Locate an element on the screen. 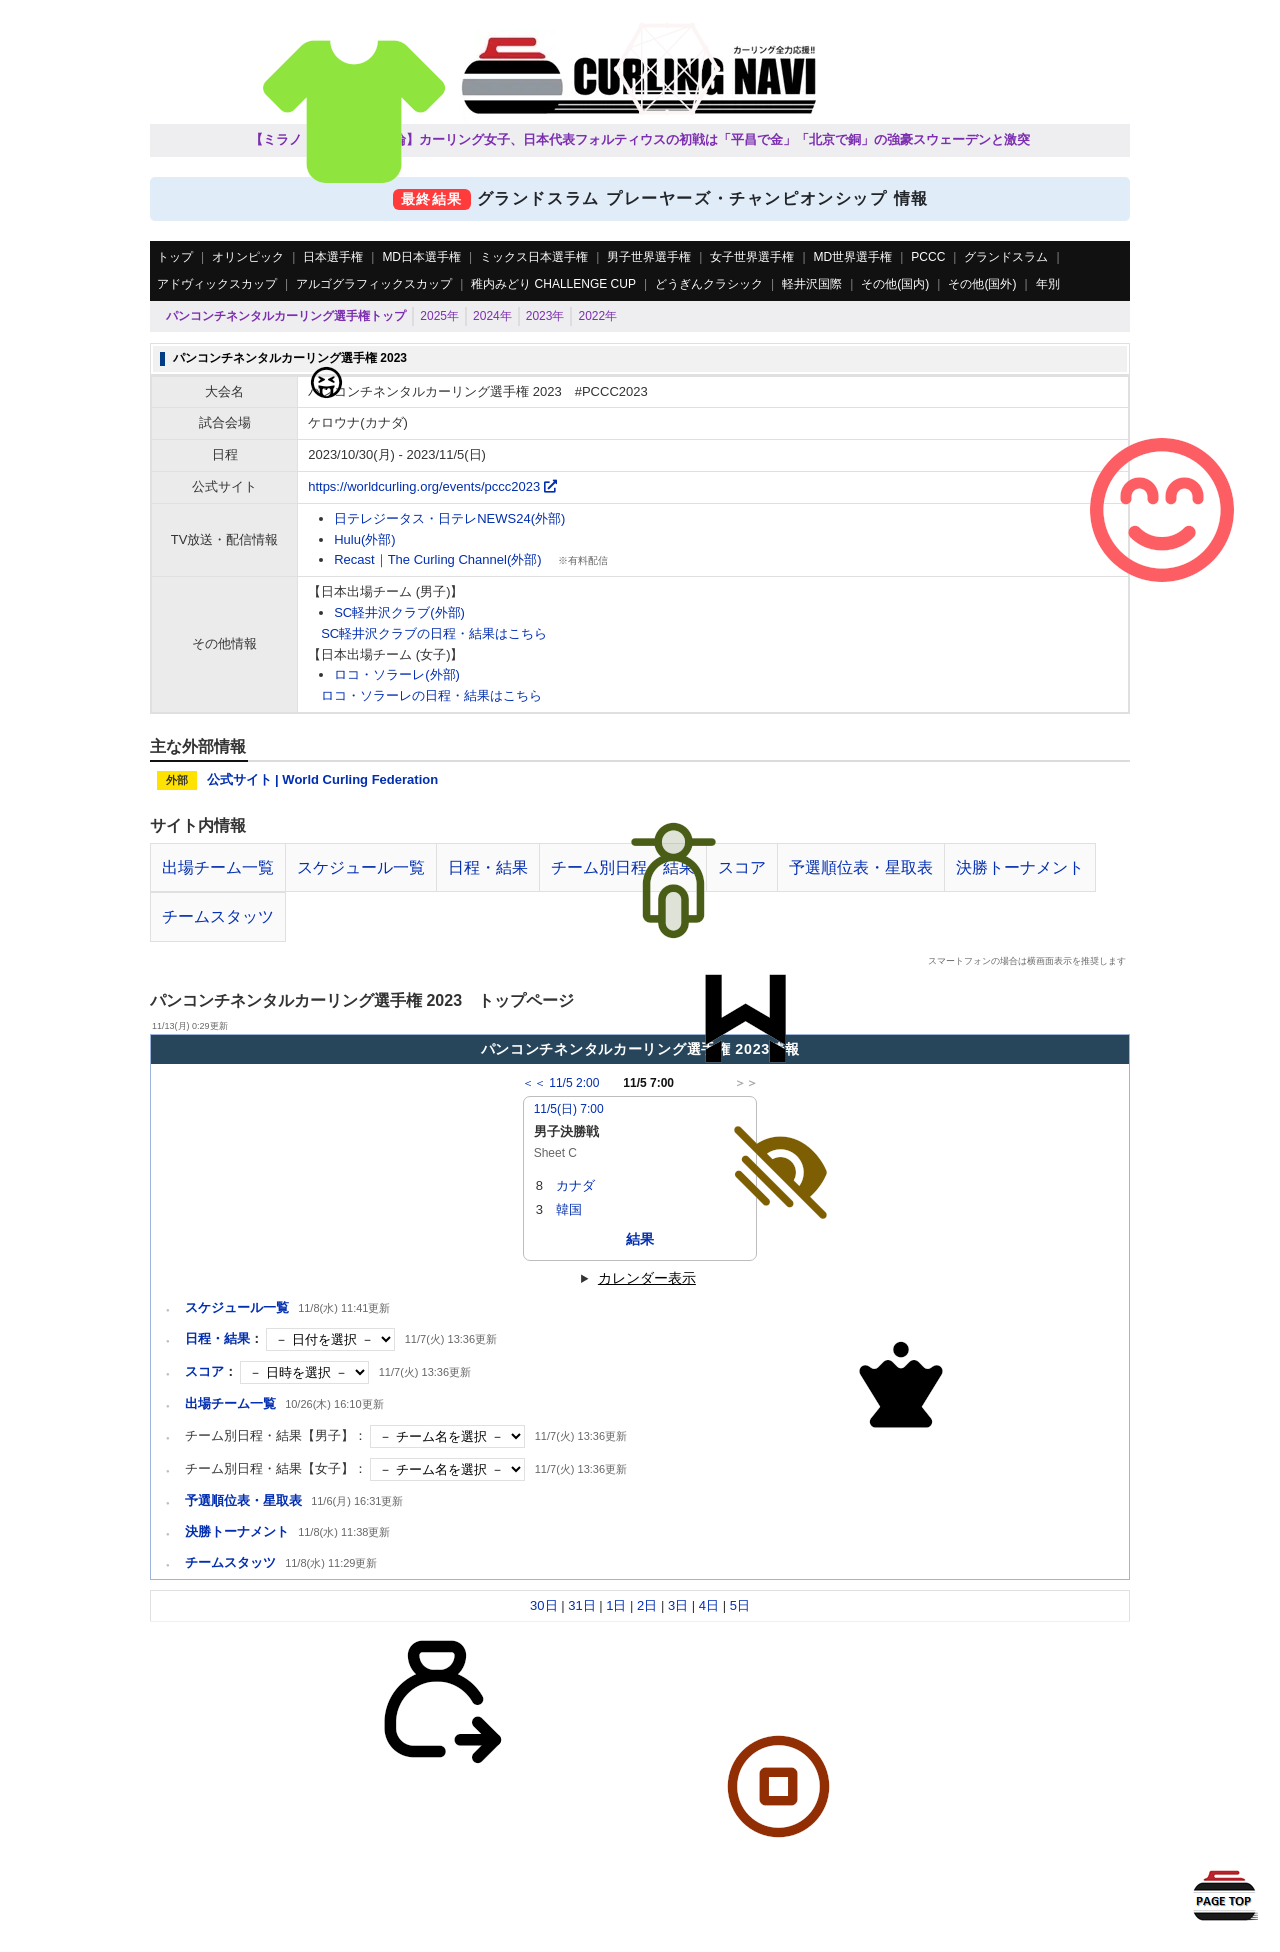  select moped or scooter delivery option is located at coordinates (673, 880).